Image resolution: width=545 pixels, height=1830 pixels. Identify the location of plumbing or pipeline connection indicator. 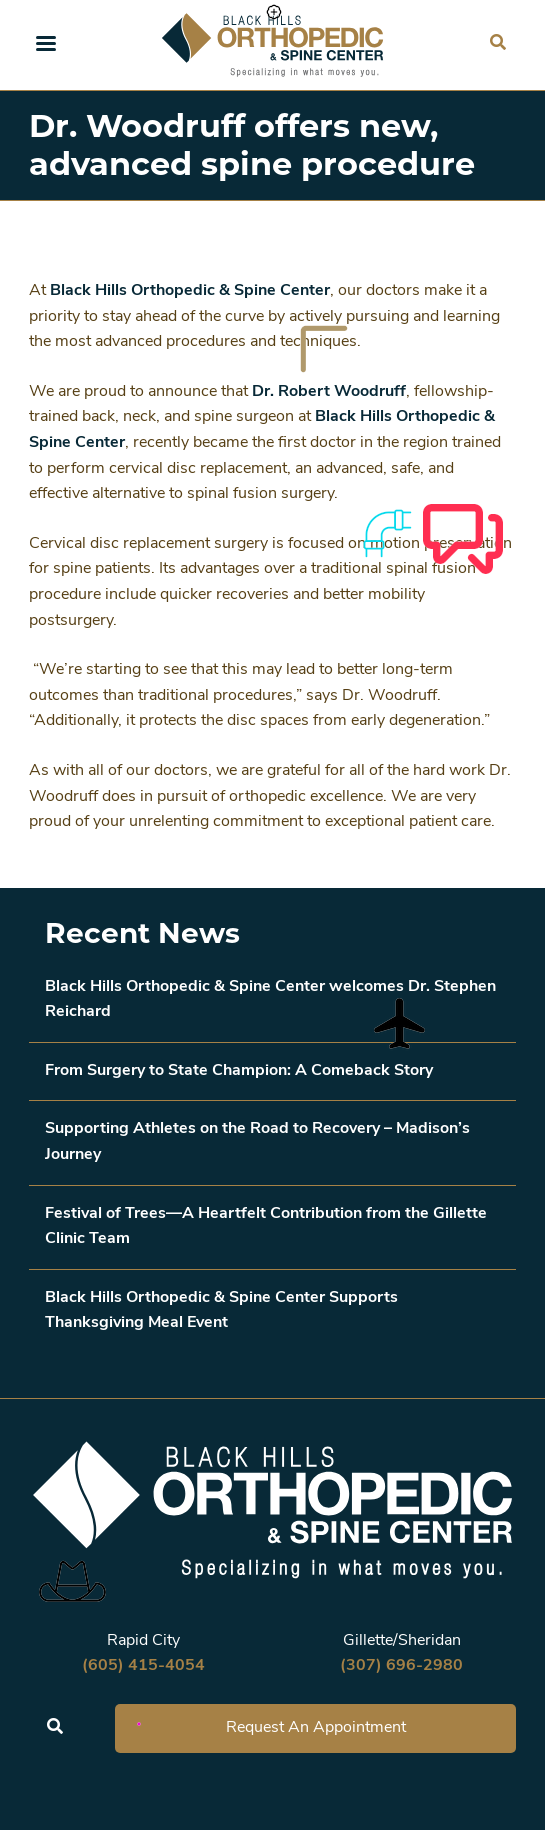
(385, 531).